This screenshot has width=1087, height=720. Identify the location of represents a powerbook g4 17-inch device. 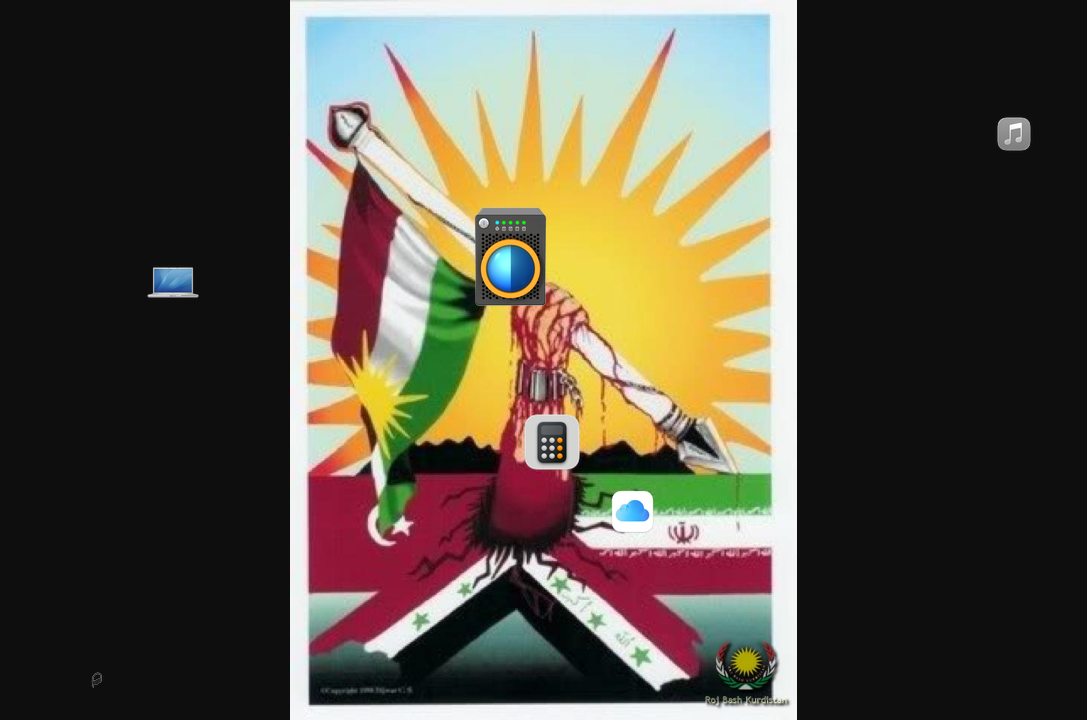
(173, 282).